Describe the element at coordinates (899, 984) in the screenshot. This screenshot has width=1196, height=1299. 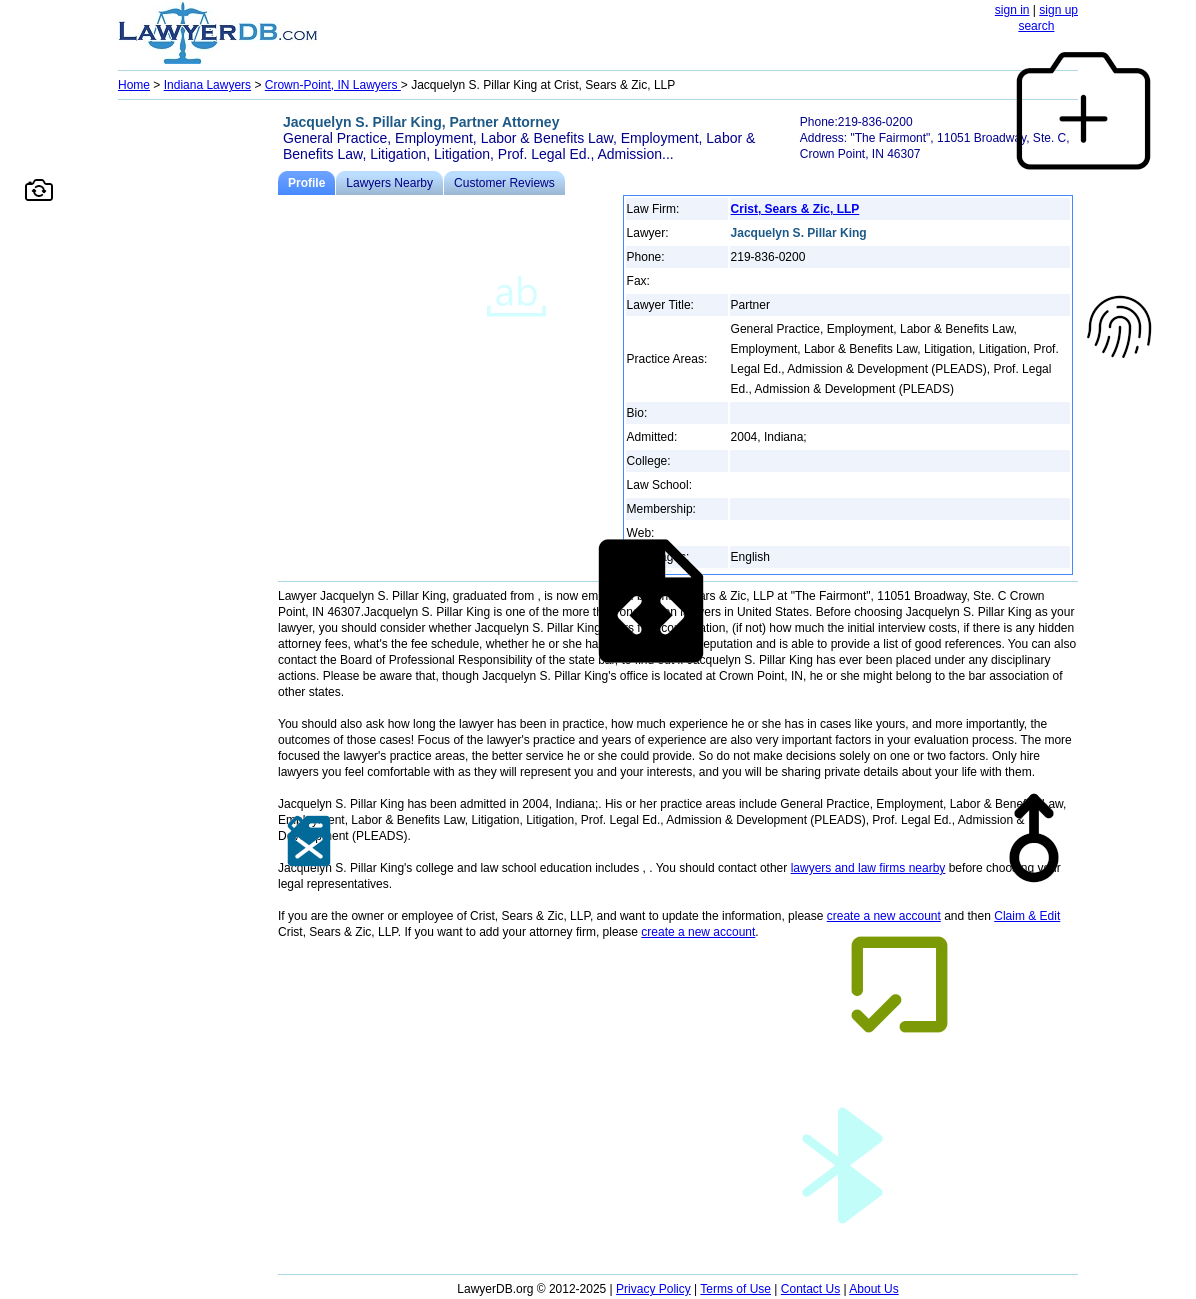
I see `mark task as complete` at that location.